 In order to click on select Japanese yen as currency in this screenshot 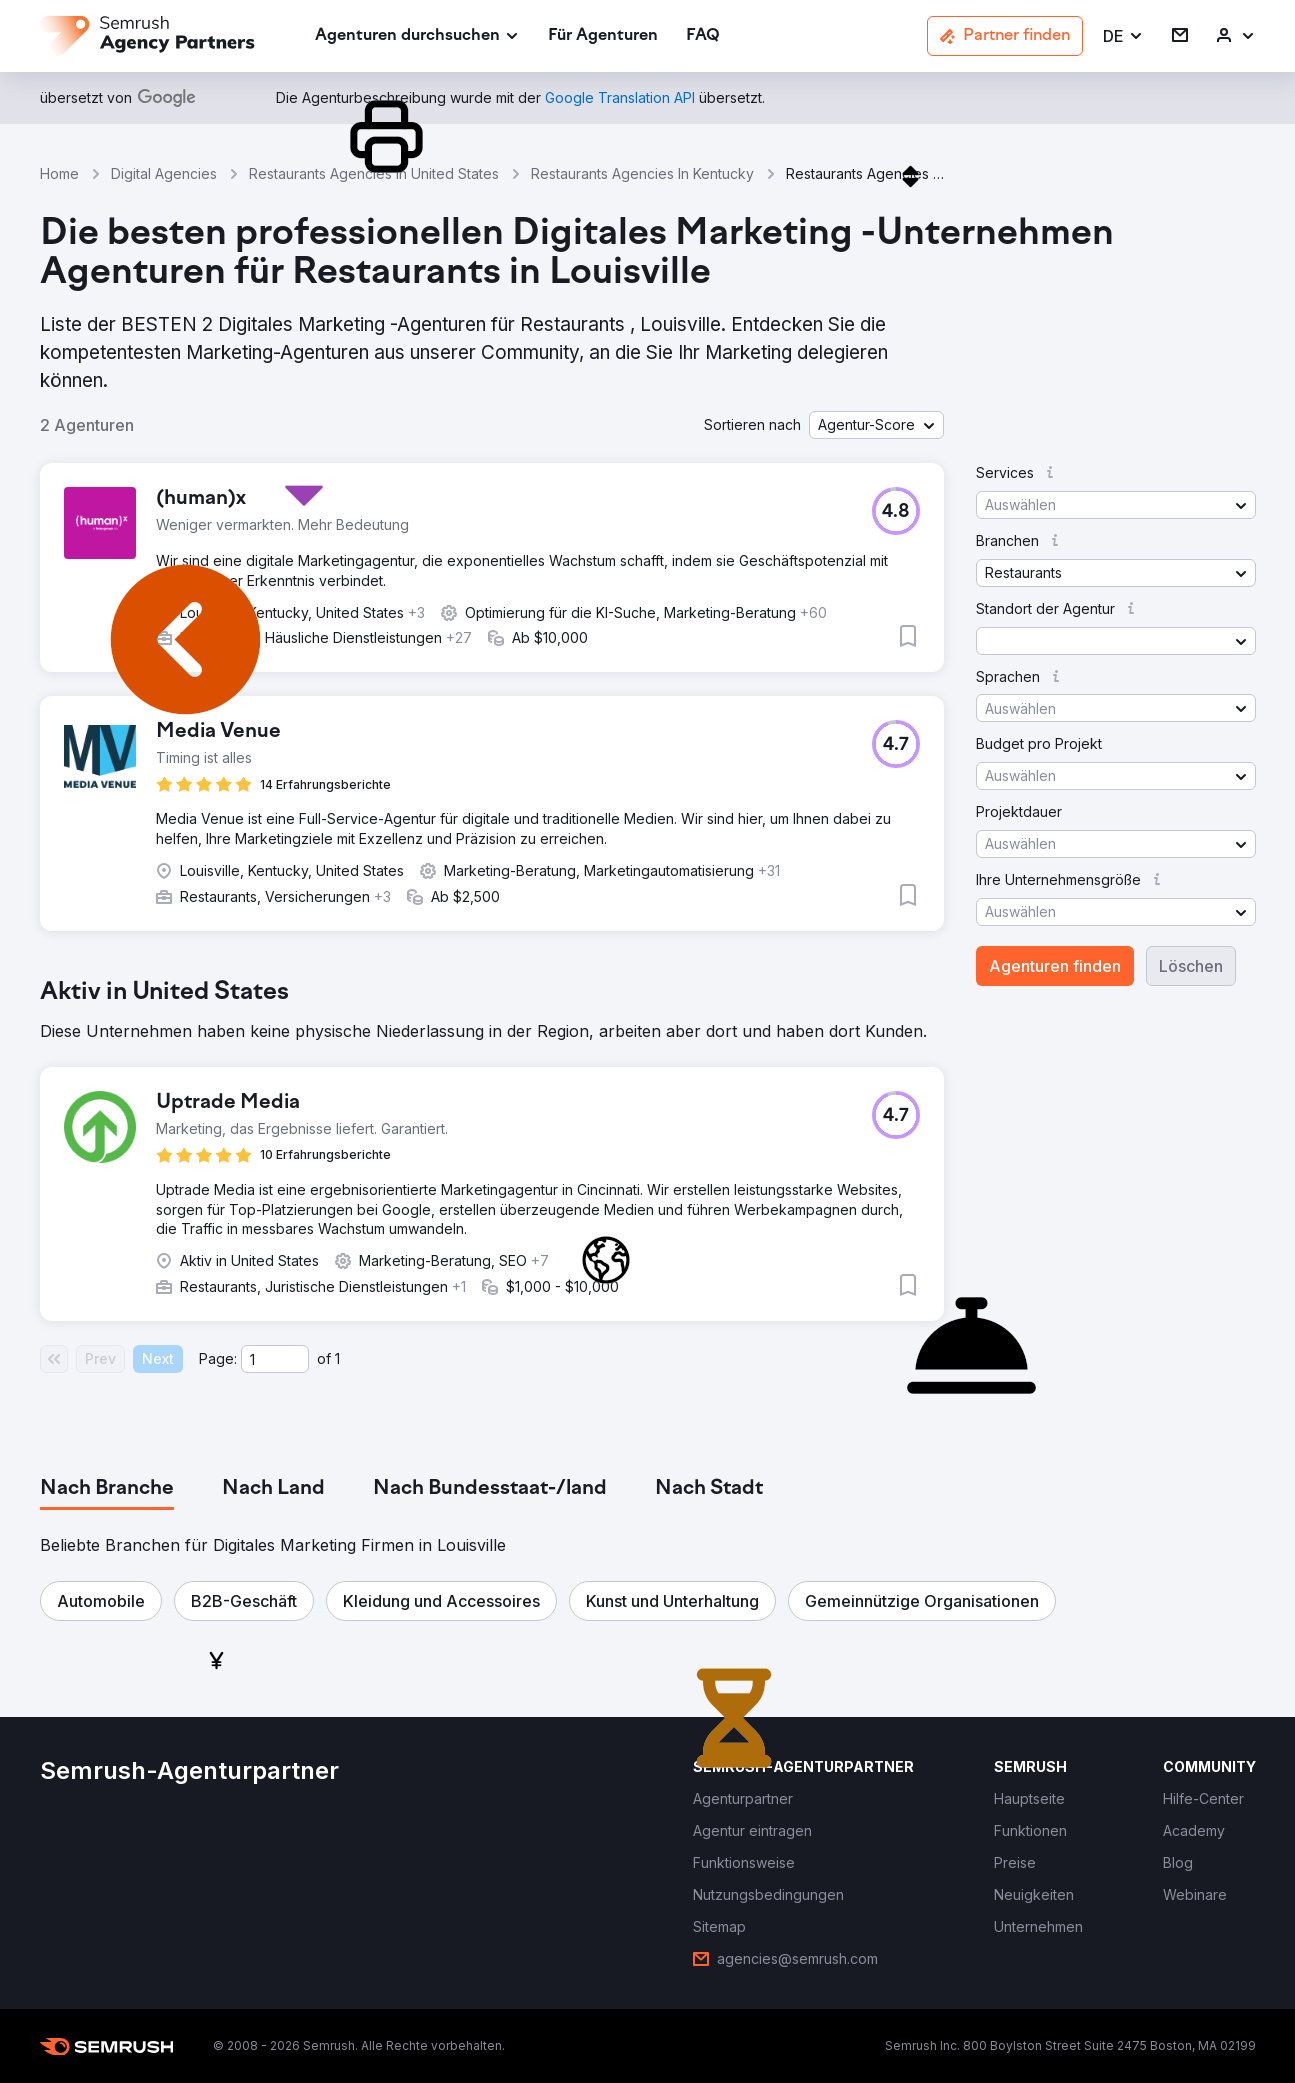, I will do `click(216, 1660)`.